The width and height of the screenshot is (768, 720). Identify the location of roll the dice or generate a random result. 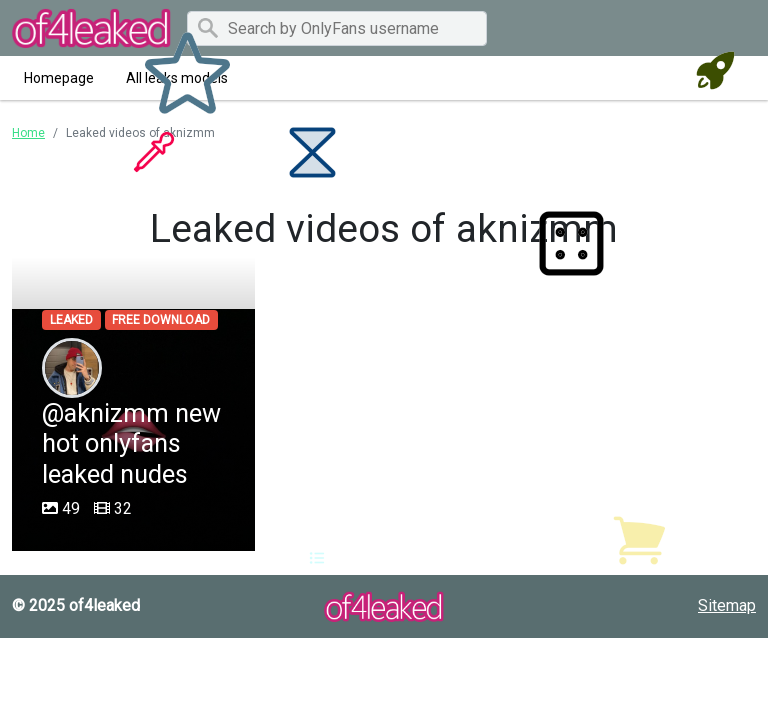
(571, 243).